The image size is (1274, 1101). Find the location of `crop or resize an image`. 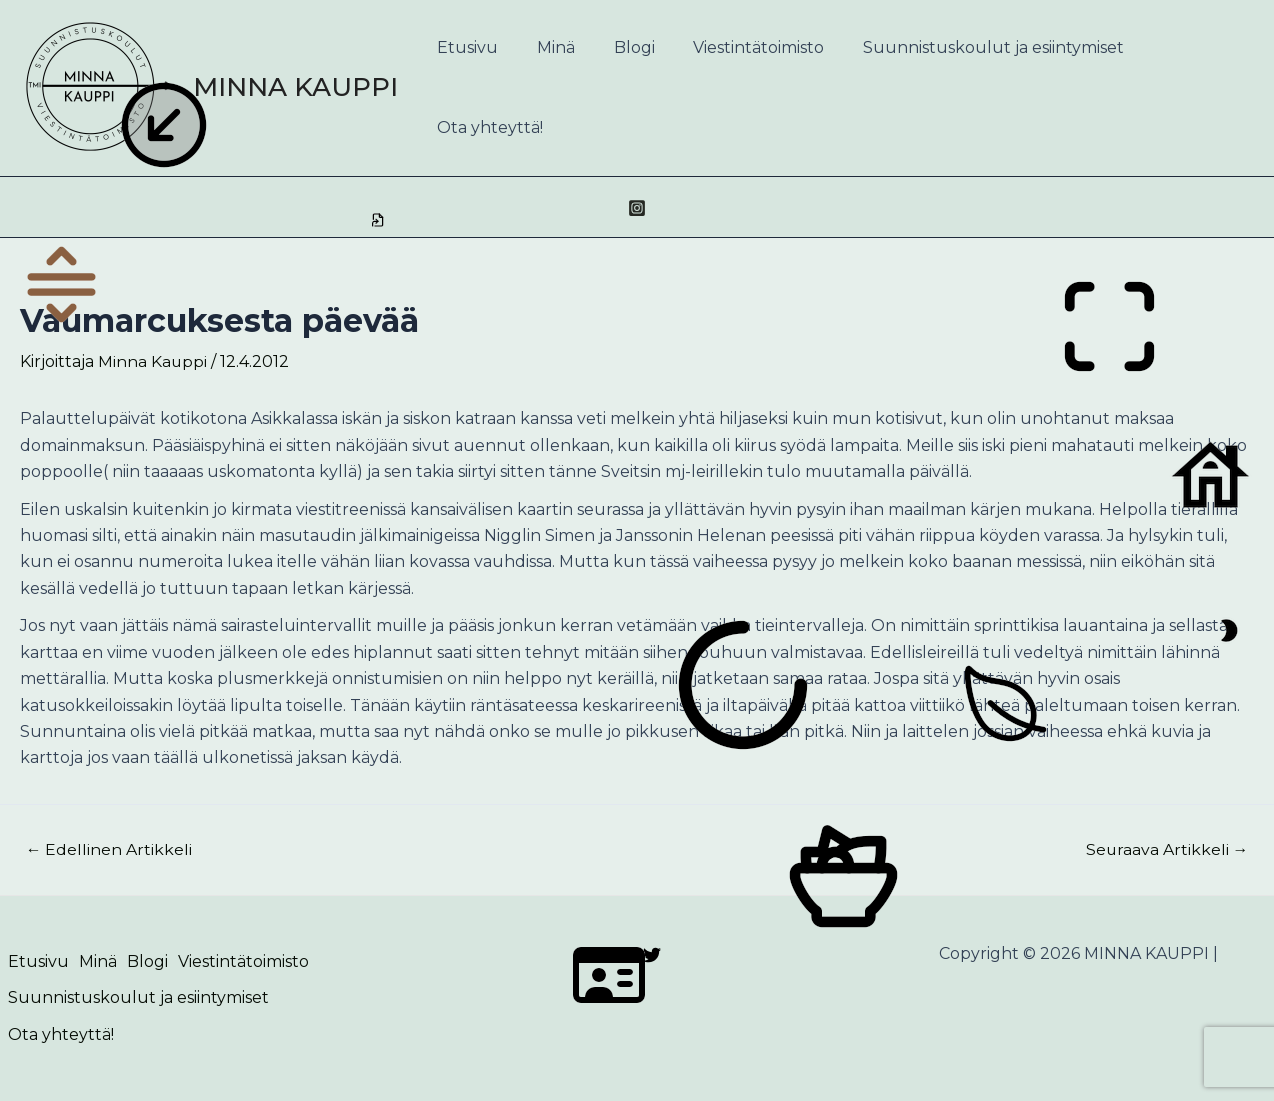

crop or resize an image is located at coordinates (1109, 326).